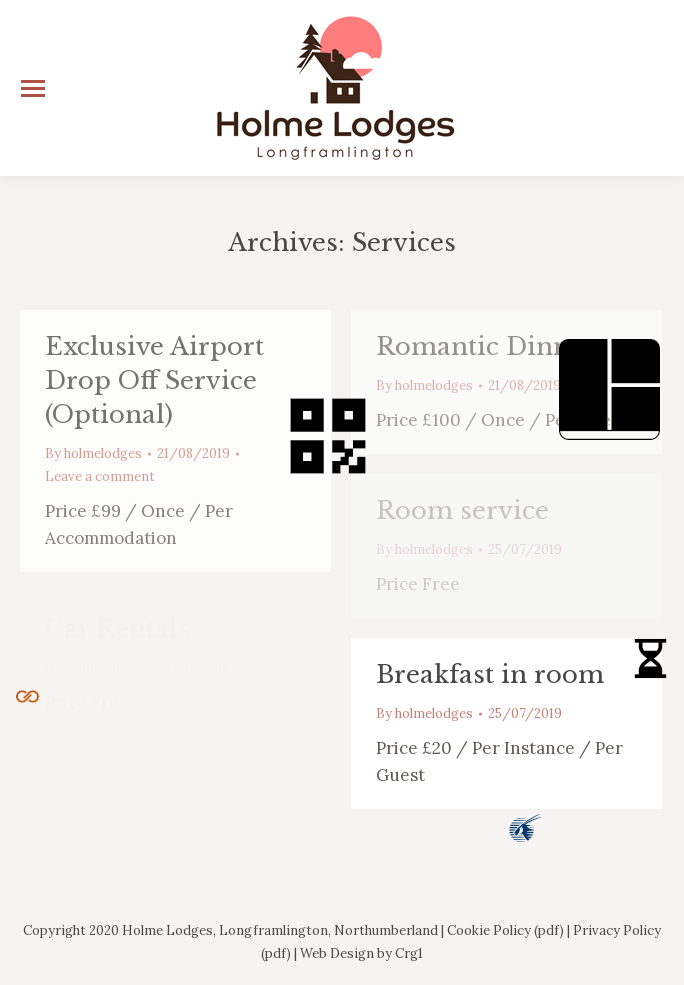  Describe the element at coordinates (328, 436) in the screenshot. I see `scan or generate a QR code` at that location.